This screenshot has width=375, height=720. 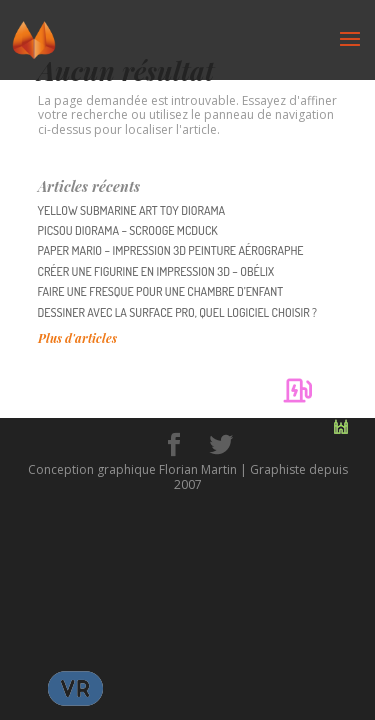 What do you see at coordinates (75, 688) in the screenshot?
I see `access virtual reality mode or settings` at bounding box center [75, 688].